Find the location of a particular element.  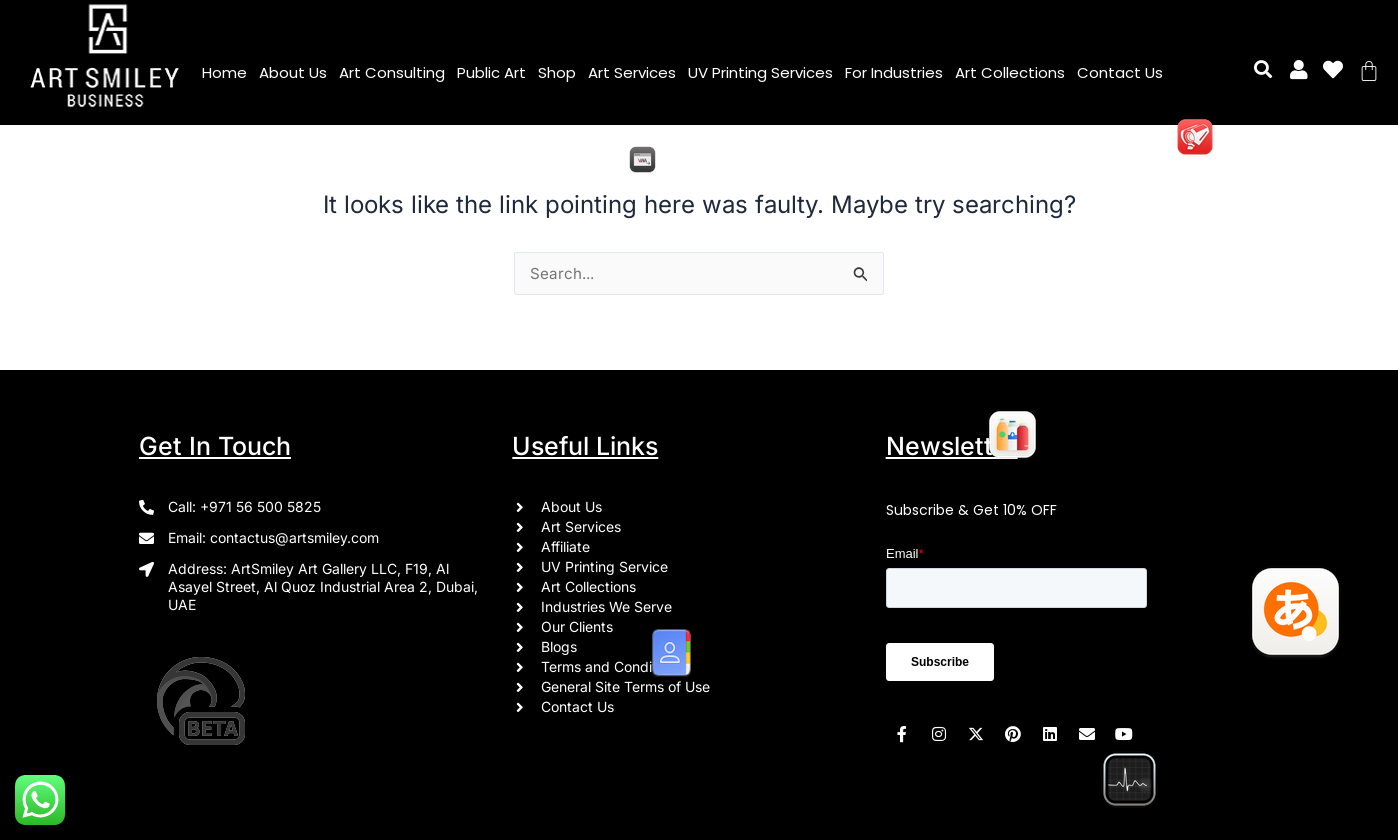

open the contacts app is located at coordinates (671, 652).